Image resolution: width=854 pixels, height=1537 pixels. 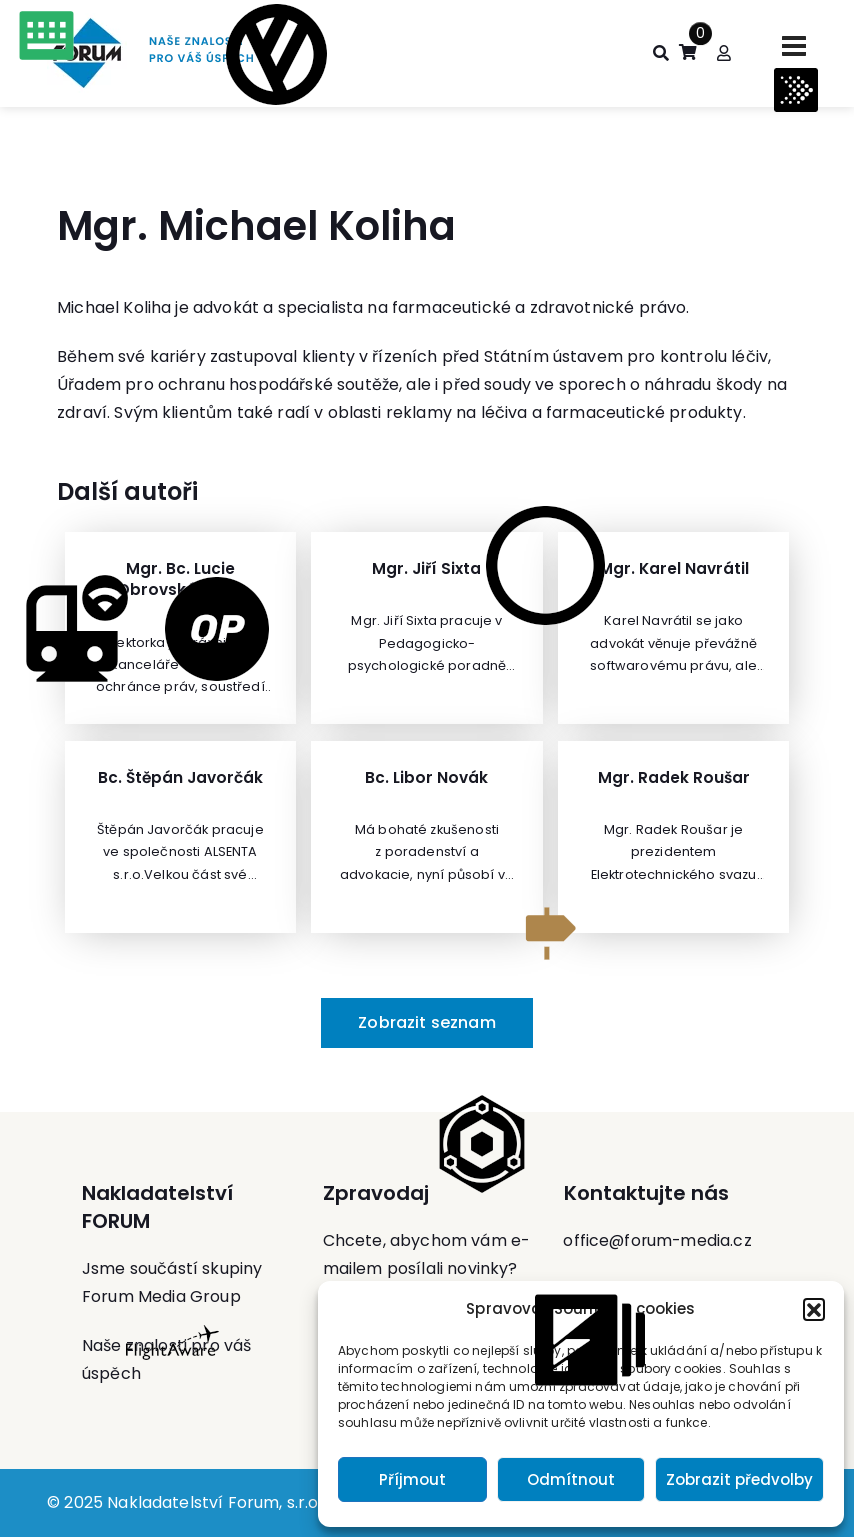 I want to click on open Nginx Proxy Manager dashboard, so click(x=482, y=1144).